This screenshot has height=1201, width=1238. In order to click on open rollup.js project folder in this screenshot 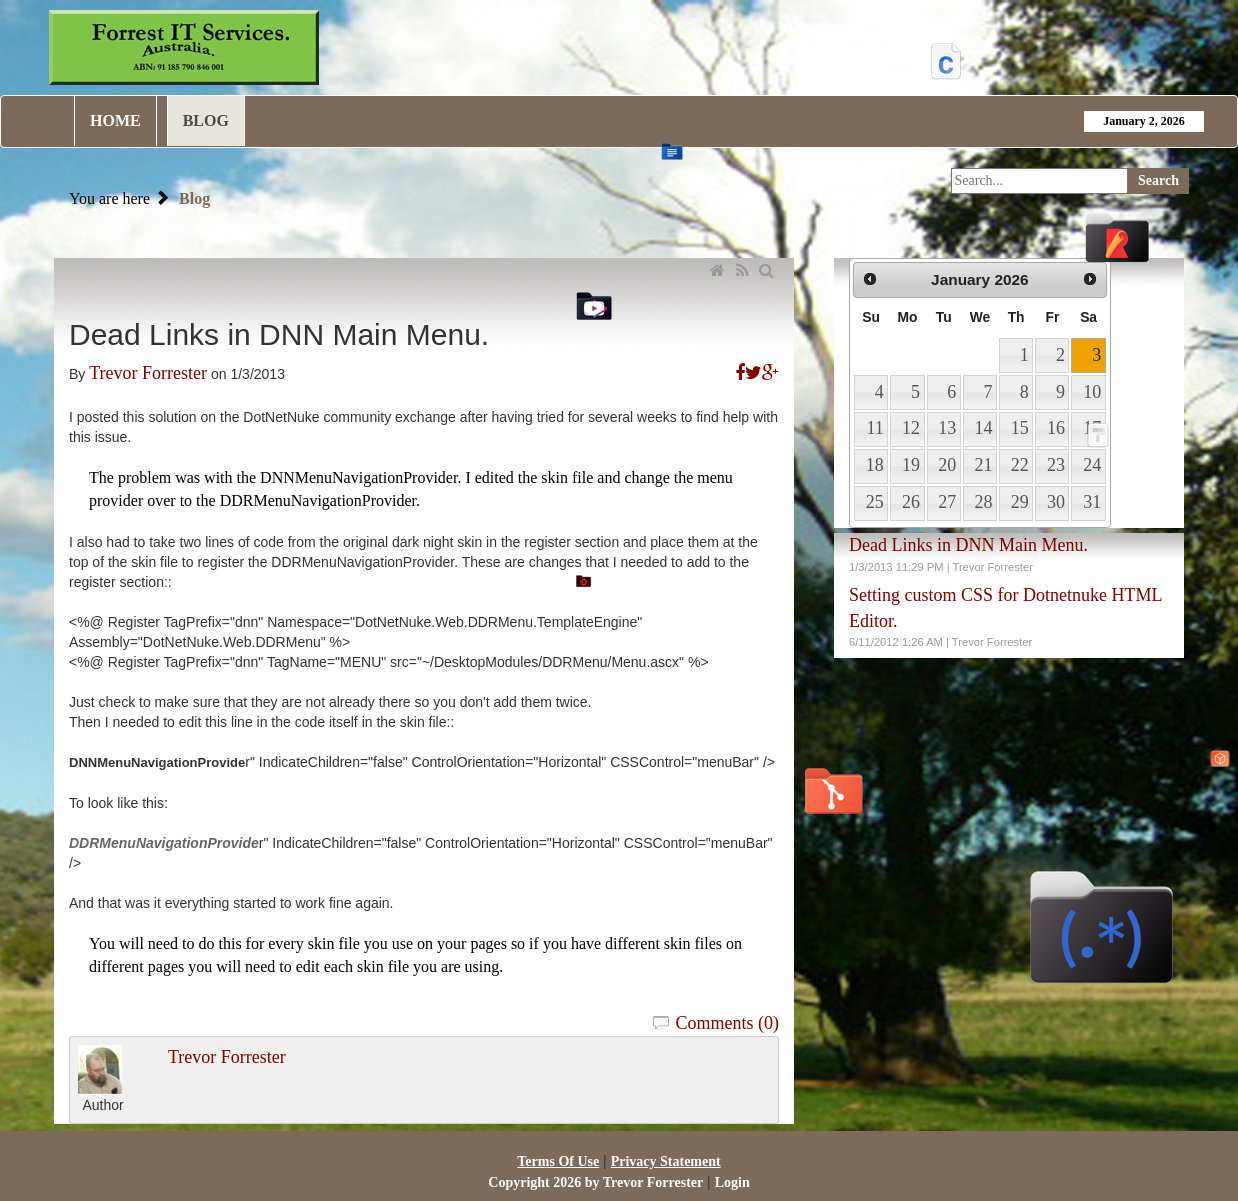, I will do `click(1117, 239)`.